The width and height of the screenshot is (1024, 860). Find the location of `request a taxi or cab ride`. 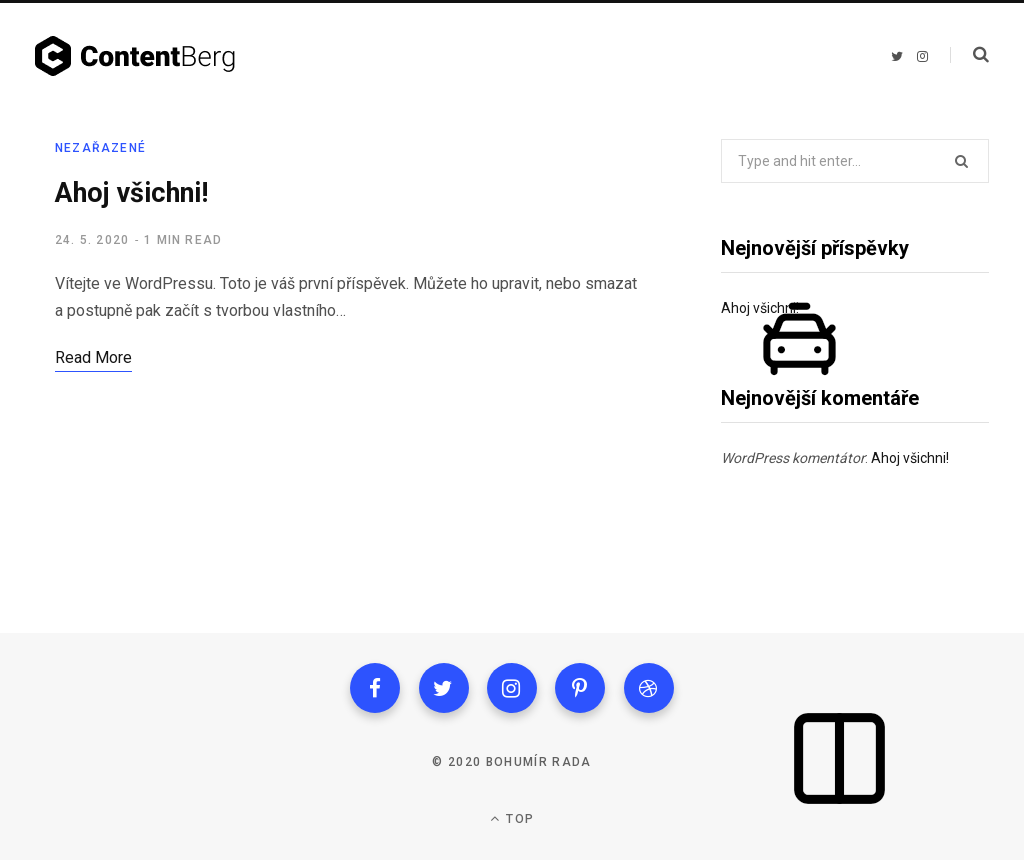

request a taxi or cab ride is located at coordinates (799, 342).